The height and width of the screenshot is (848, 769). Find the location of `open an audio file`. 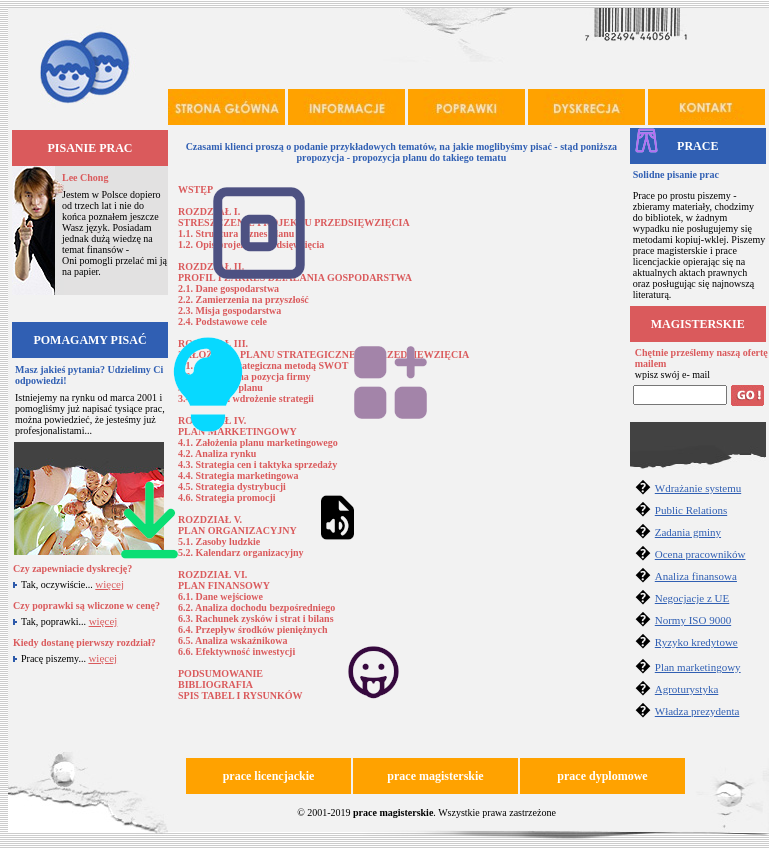

open an audio file is located at coordinates (337, 517).